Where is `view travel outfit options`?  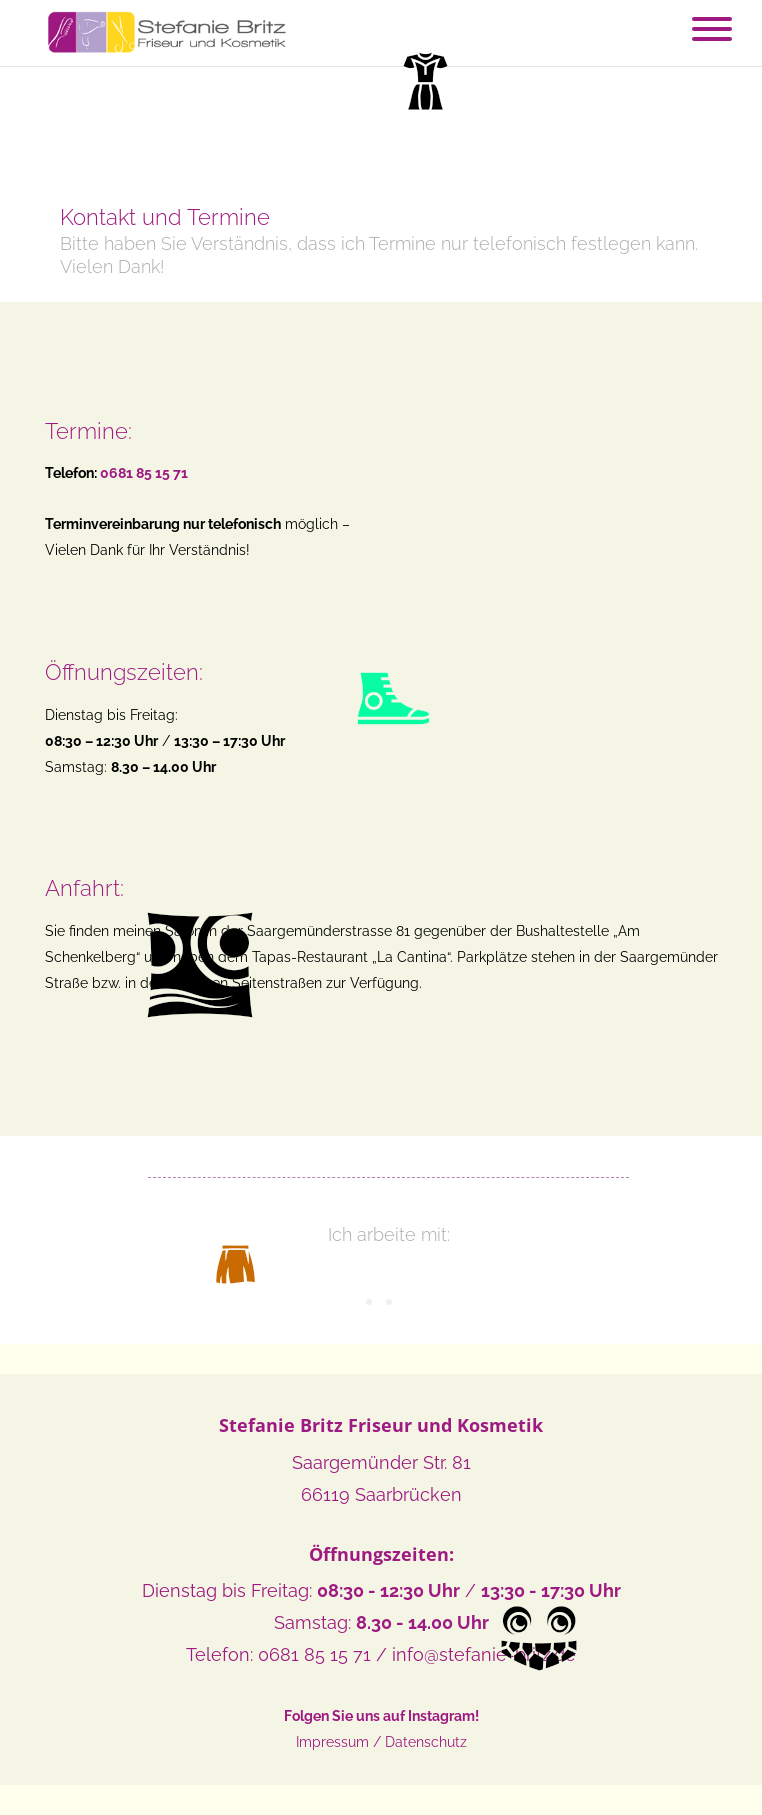
view travel outfit options is located at coordinates (425, 80).